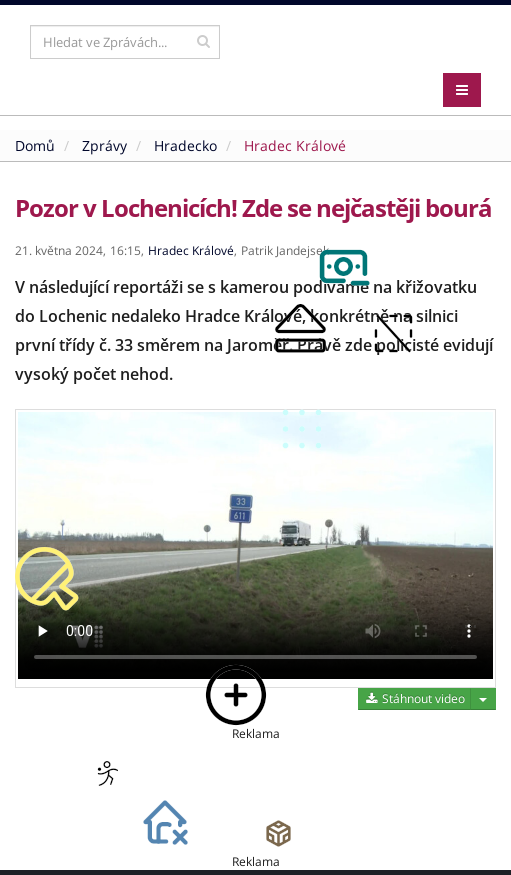  I want to click on subtract funds or reduce balance, so click(343, 266).